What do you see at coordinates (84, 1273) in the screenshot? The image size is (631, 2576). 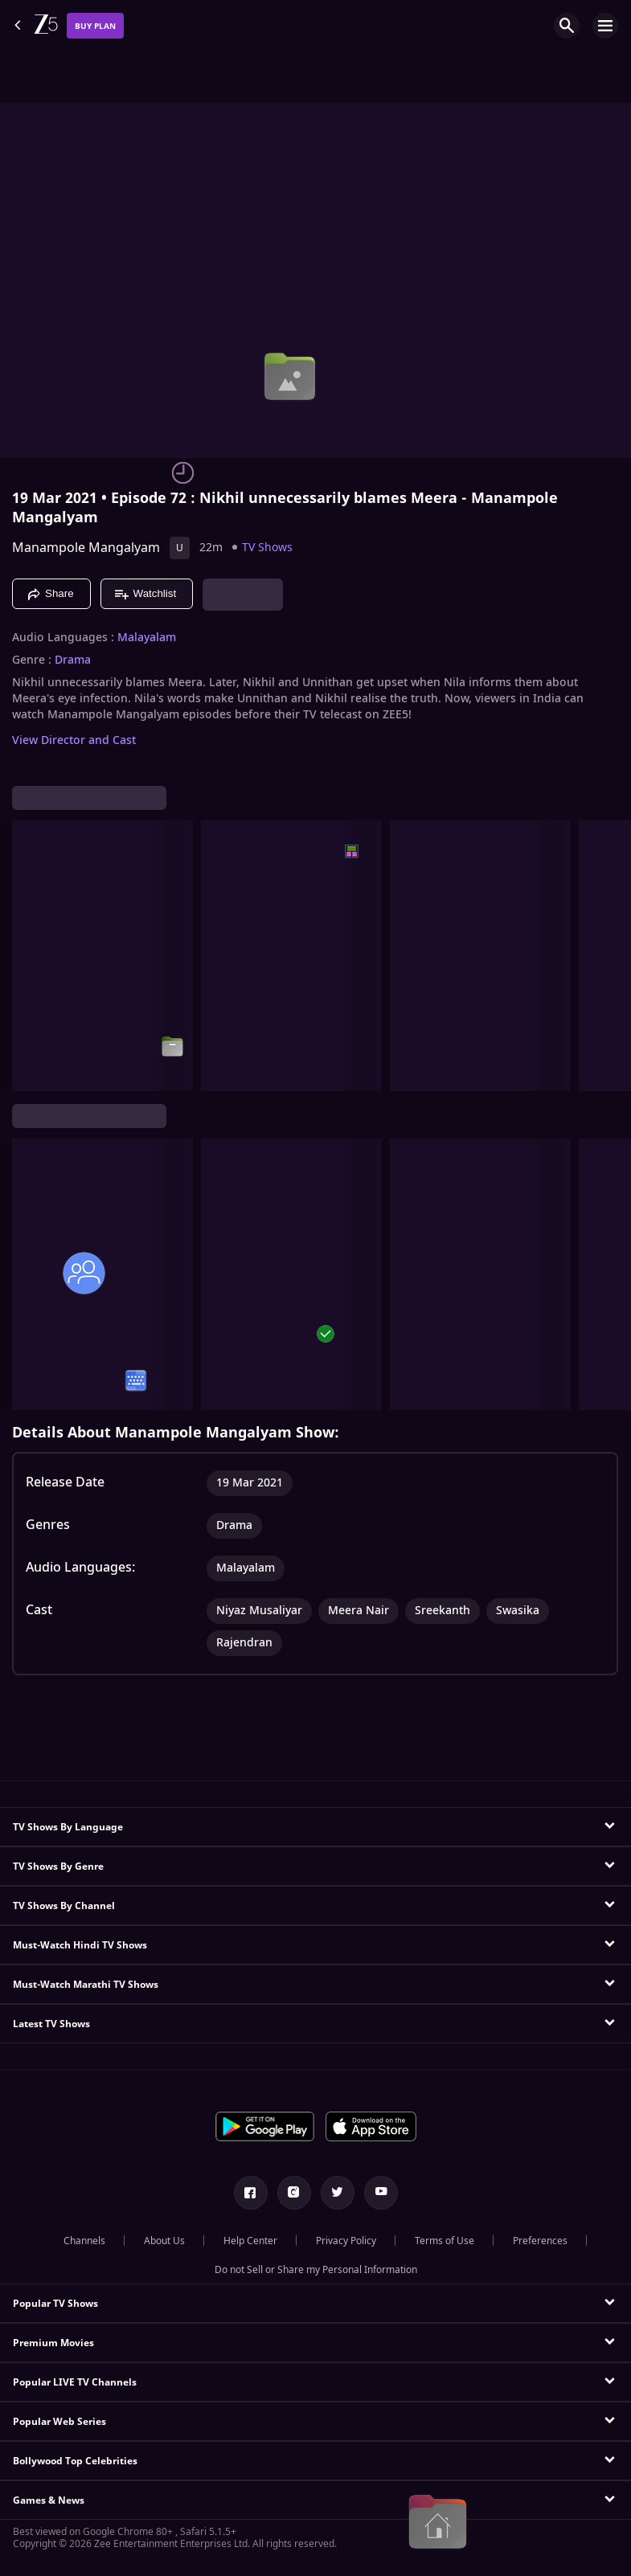 I see `access user account and personal settings` at bounding box center [84, 1273].